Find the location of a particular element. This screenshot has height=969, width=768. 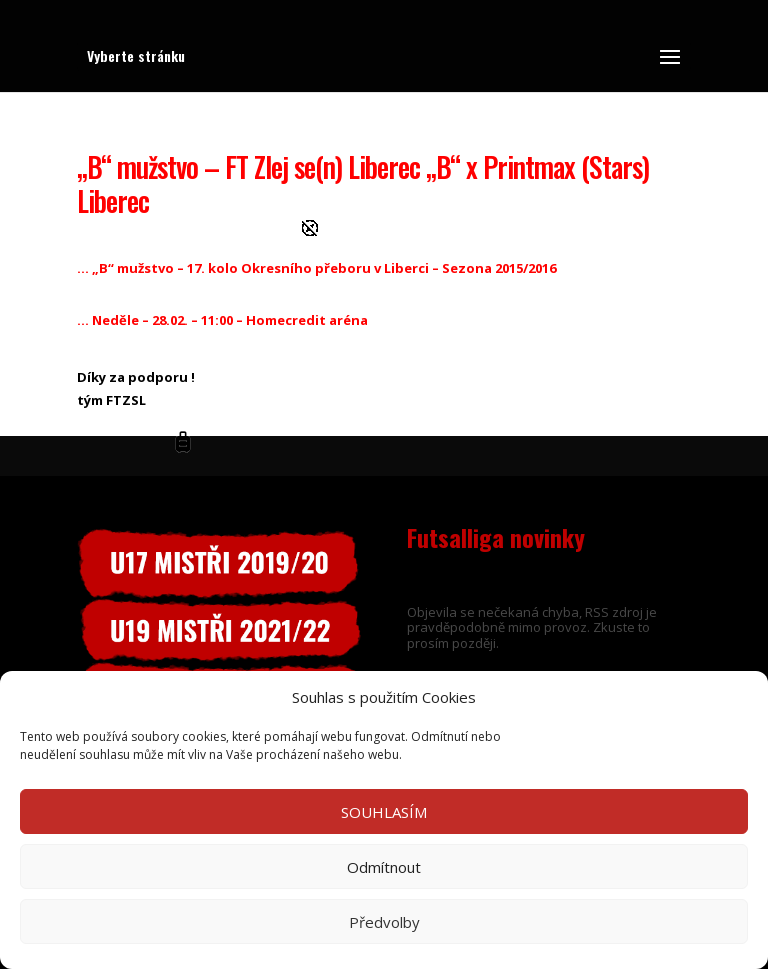

access travel or trip planning features is located at coordinates (183, 442).